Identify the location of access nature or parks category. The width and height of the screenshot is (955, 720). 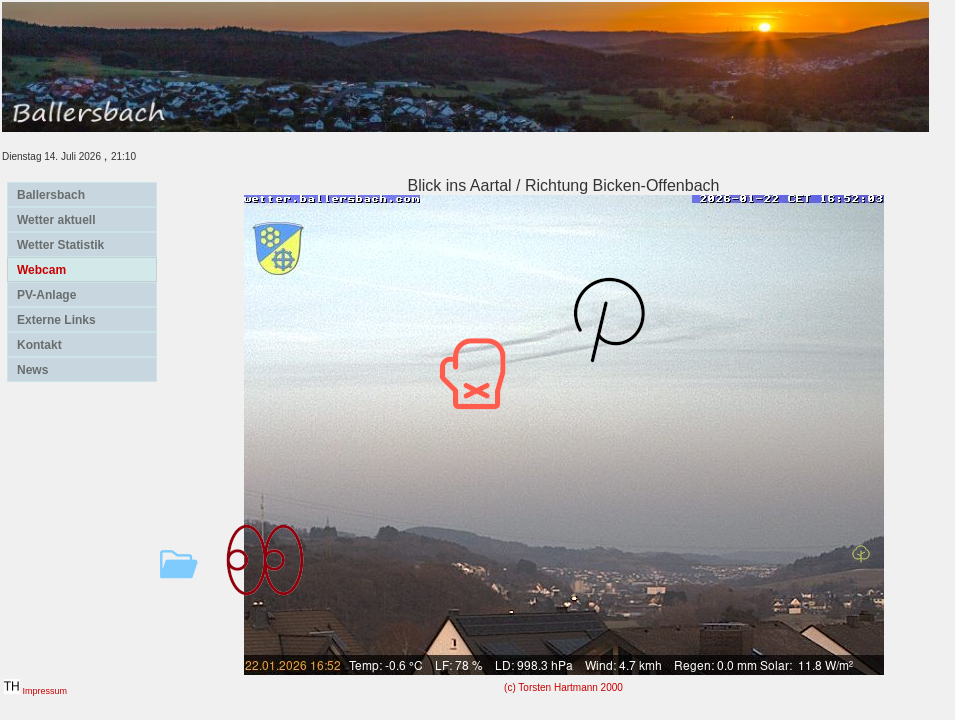
(861, 554).